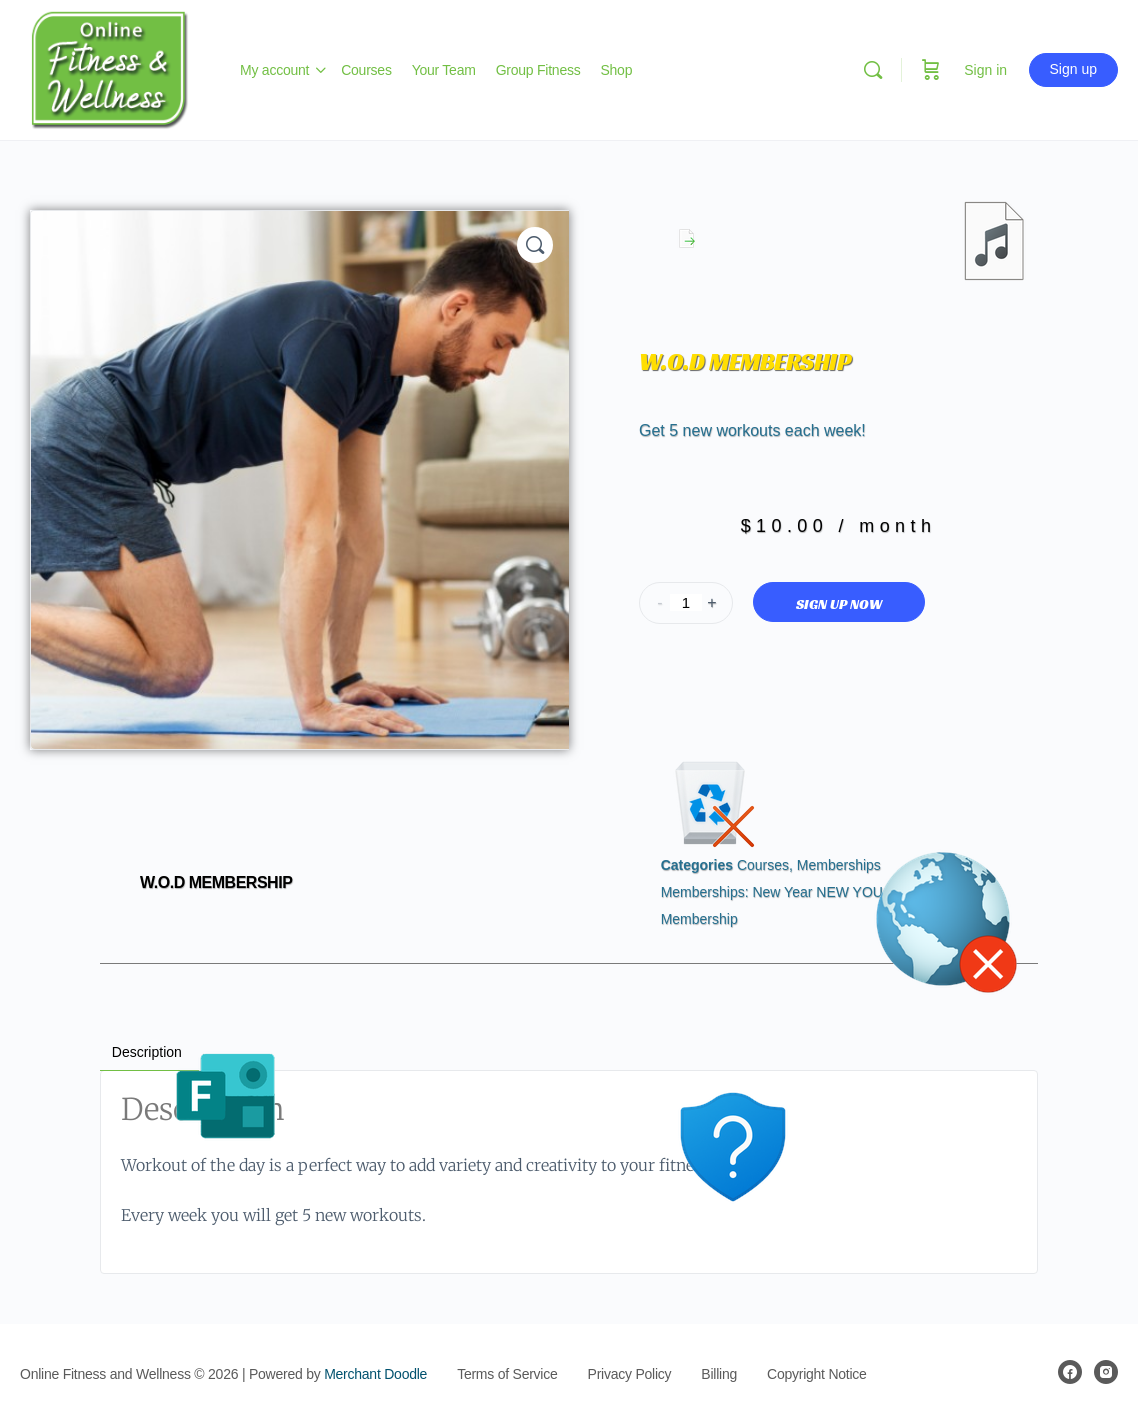 The width and height of the screenshot is (1138, 1420). What do you see at coordinates (686, 238) in the screenshot?
I see `move file to another location` at bounding box center [686, 238].